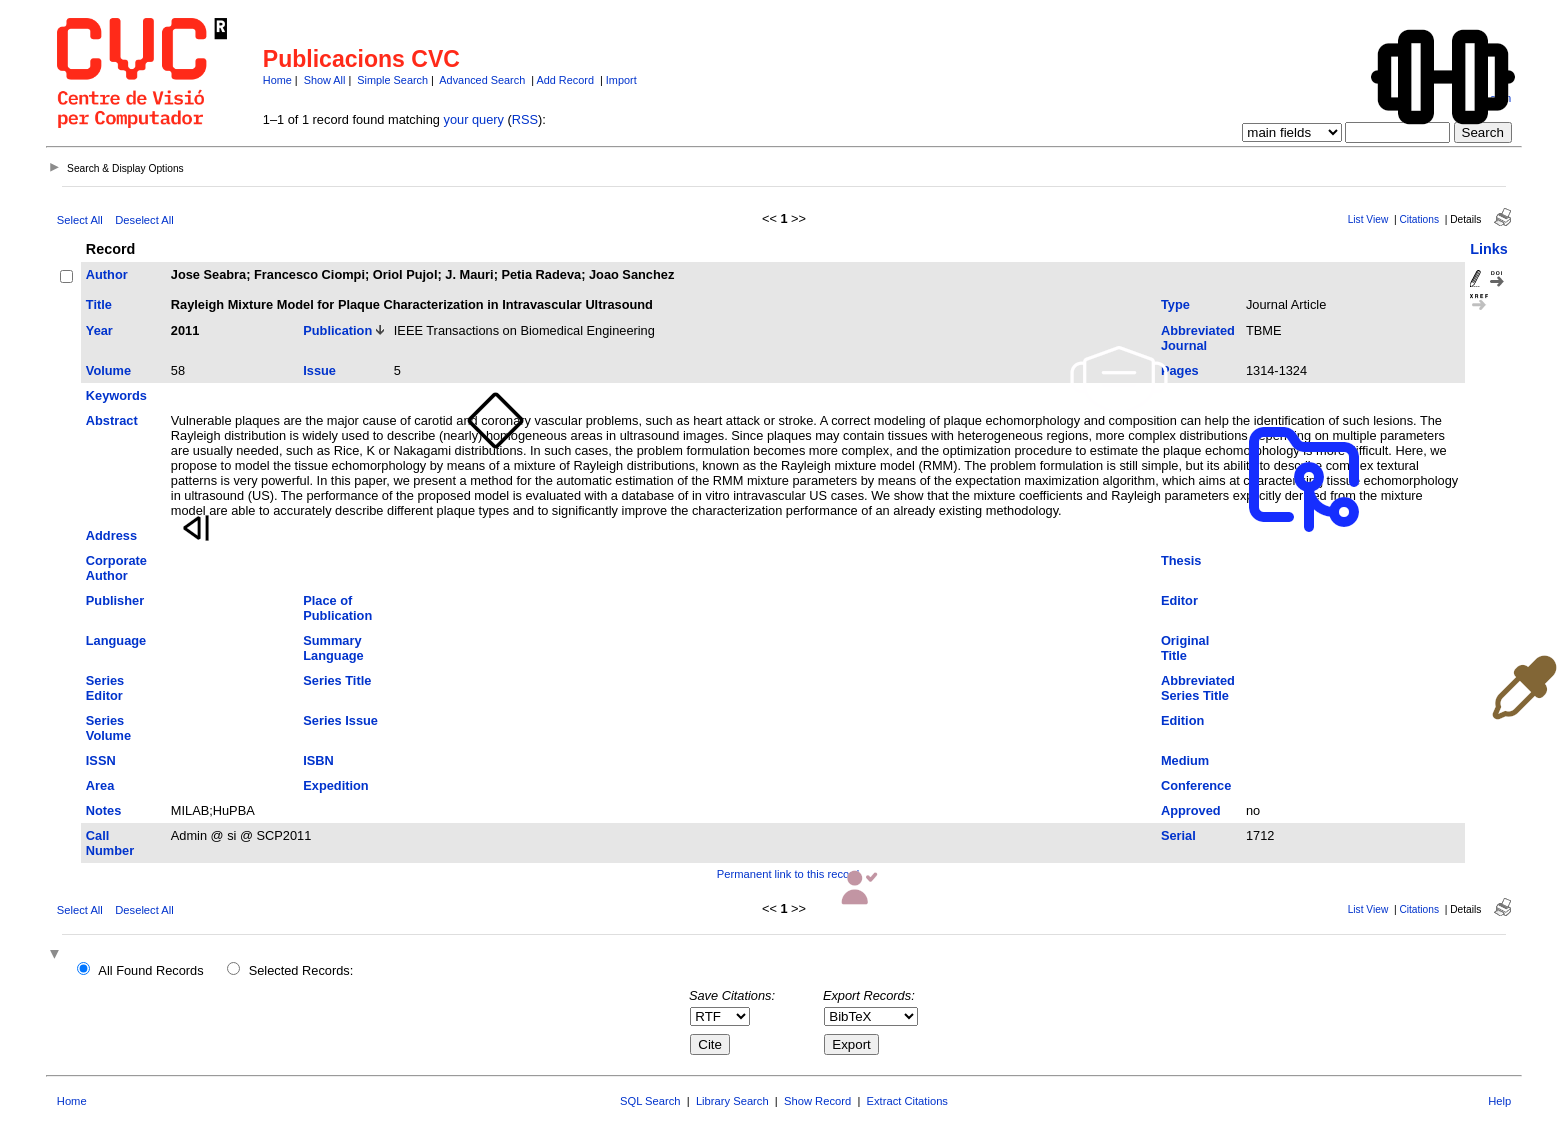 This screenshot has height=1125, width=1568. I want to click on user profile verified or confirmed, so click(858, 887).